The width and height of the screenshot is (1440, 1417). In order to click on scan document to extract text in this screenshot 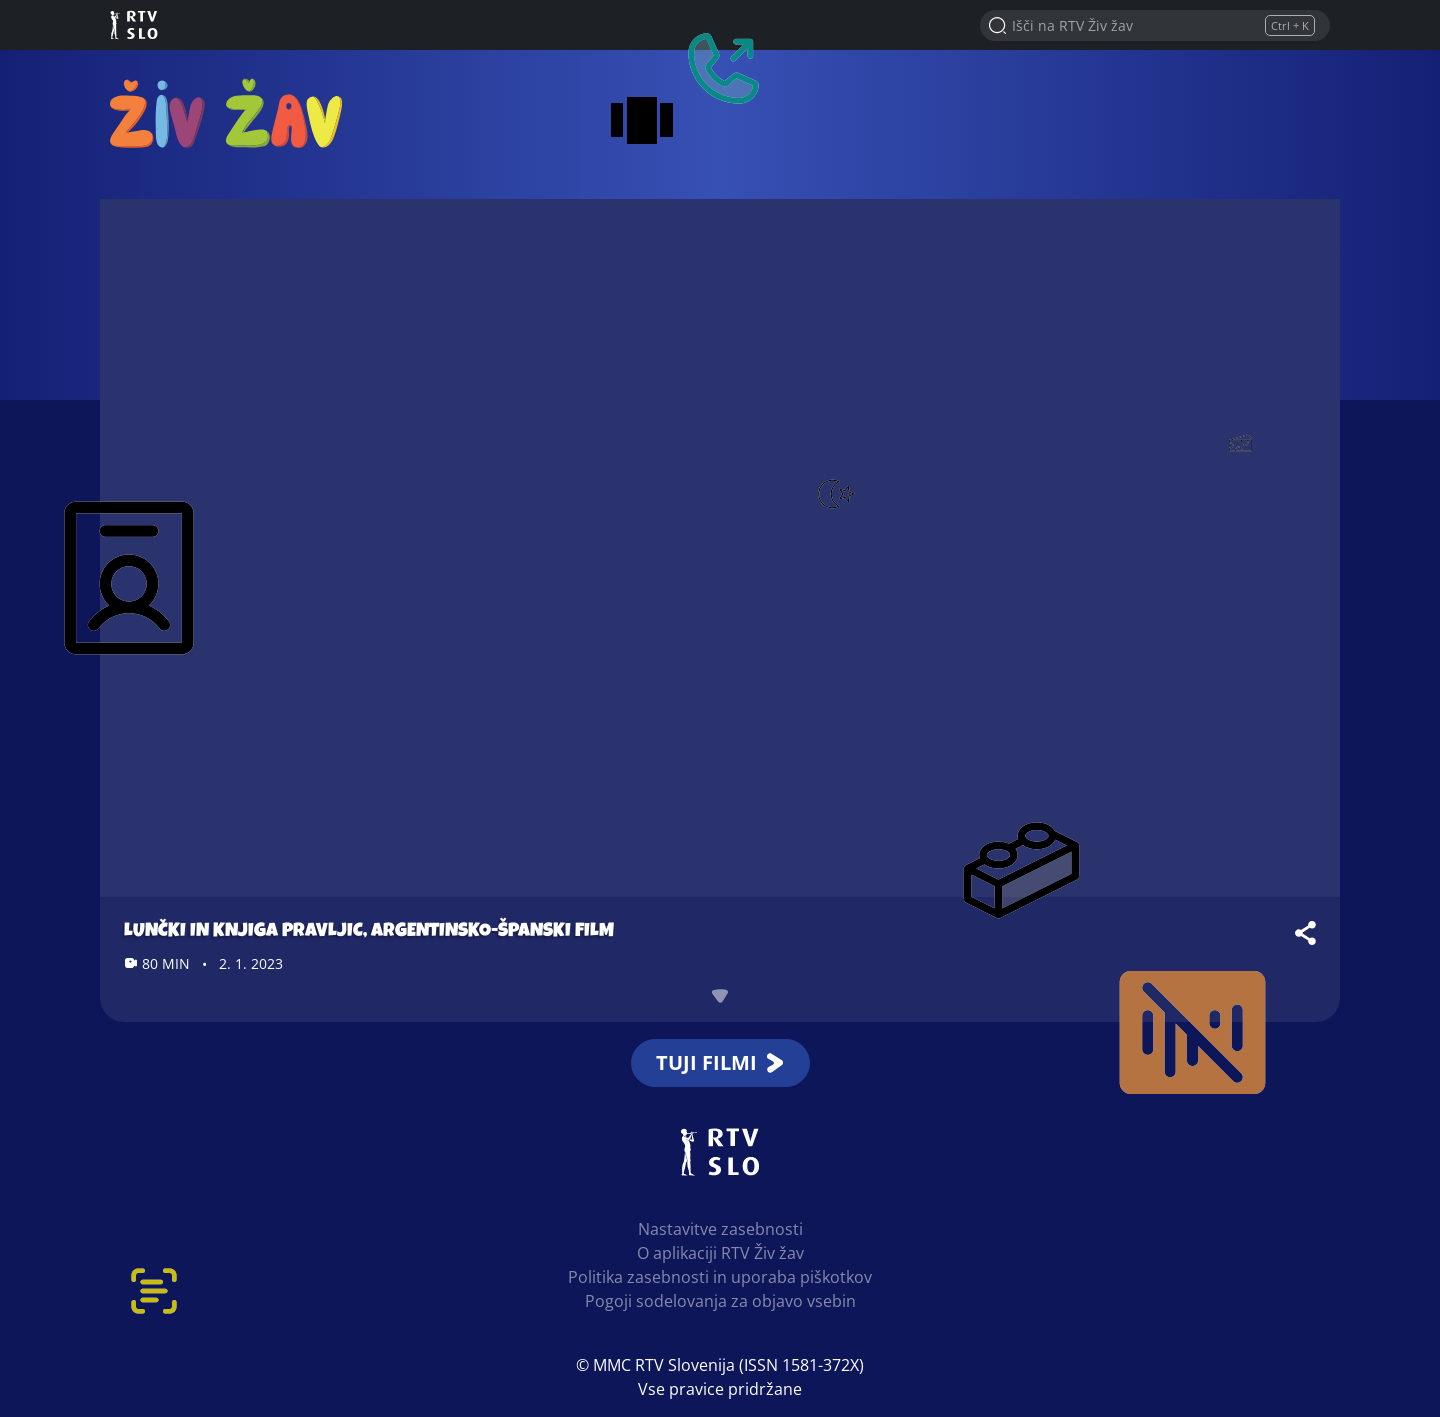, I will do `click(154, 1291)`.